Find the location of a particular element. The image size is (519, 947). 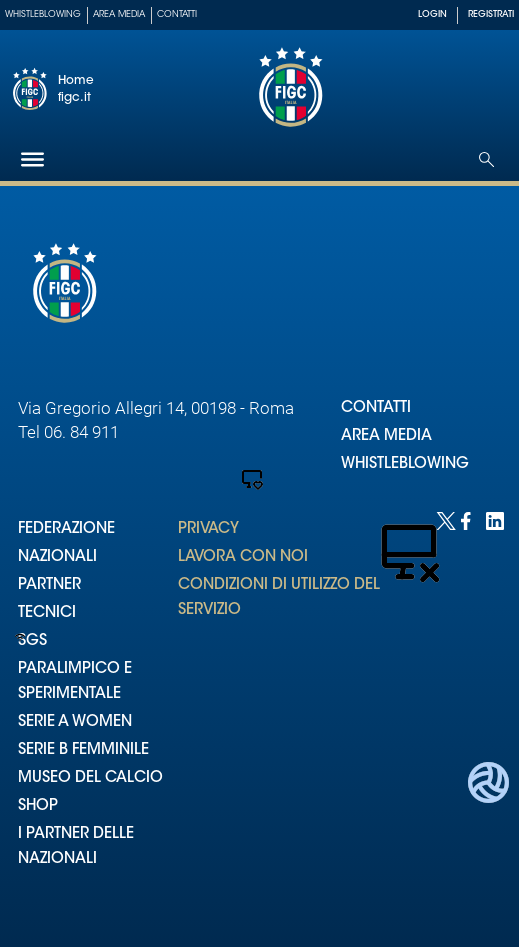

disconnect or remove a desktop computer is located at coordinates (409, 552).